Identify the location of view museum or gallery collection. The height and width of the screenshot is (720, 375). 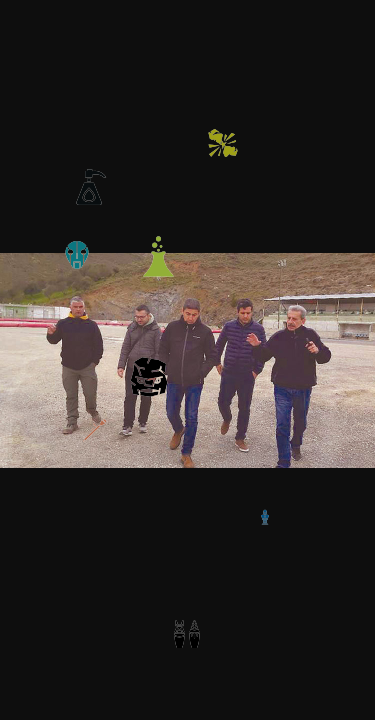
(265, 517).